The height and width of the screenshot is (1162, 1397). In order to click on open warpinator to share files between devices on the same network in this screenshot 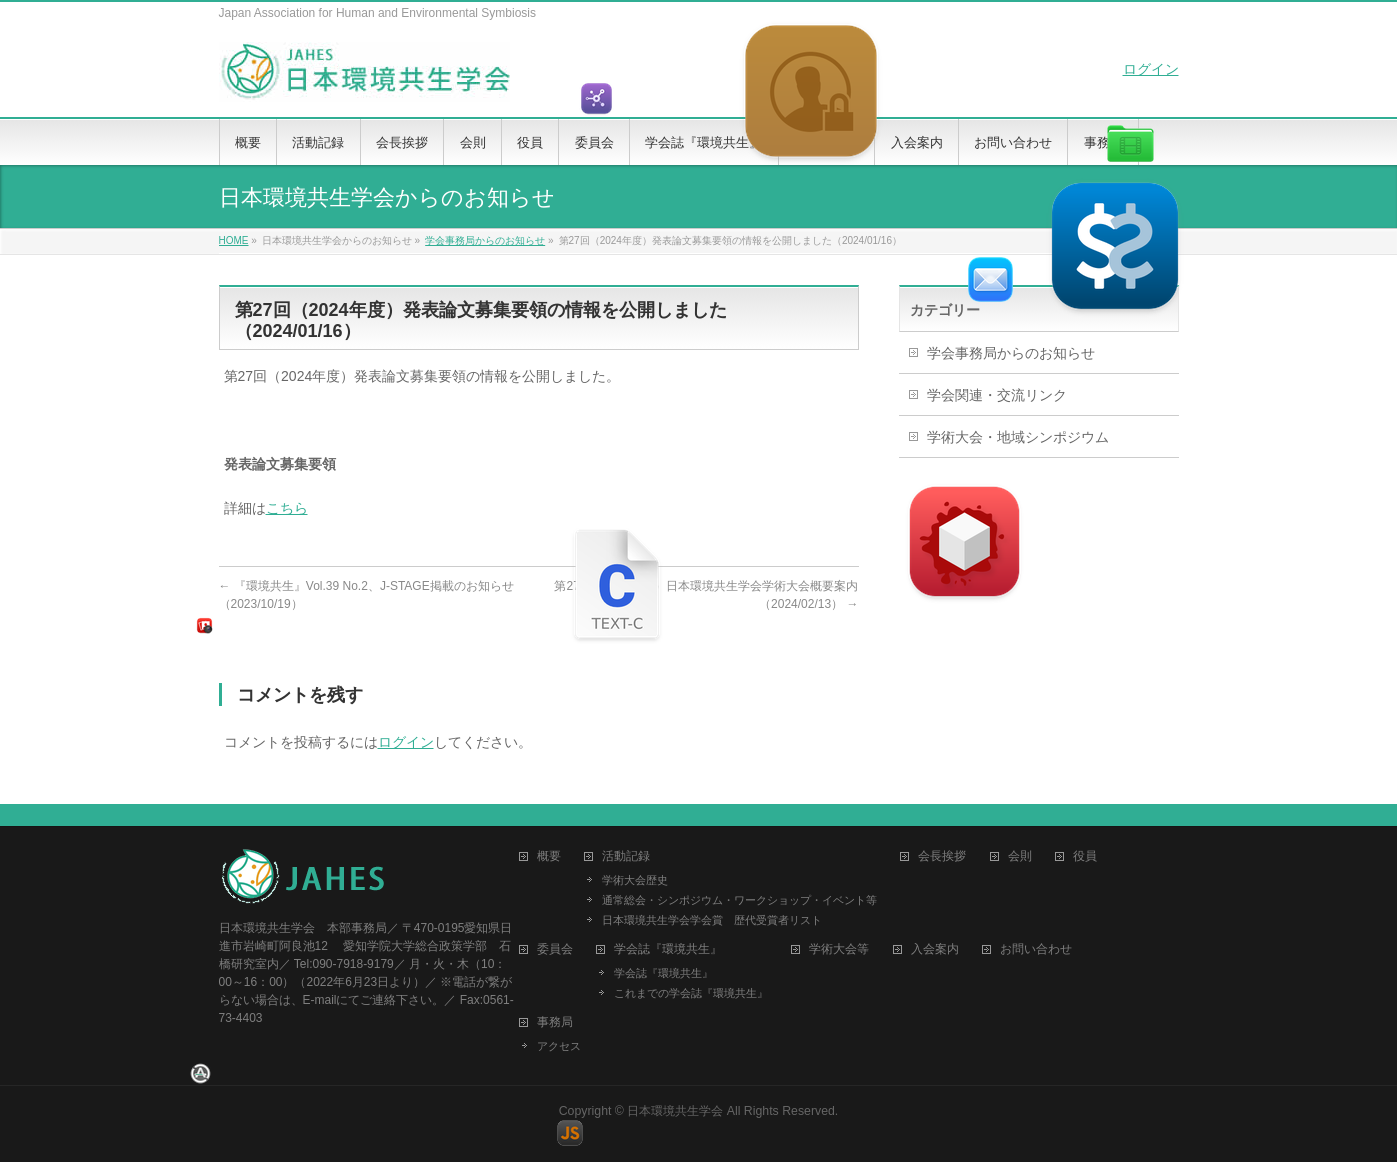, I will do `click(596, 98)`.